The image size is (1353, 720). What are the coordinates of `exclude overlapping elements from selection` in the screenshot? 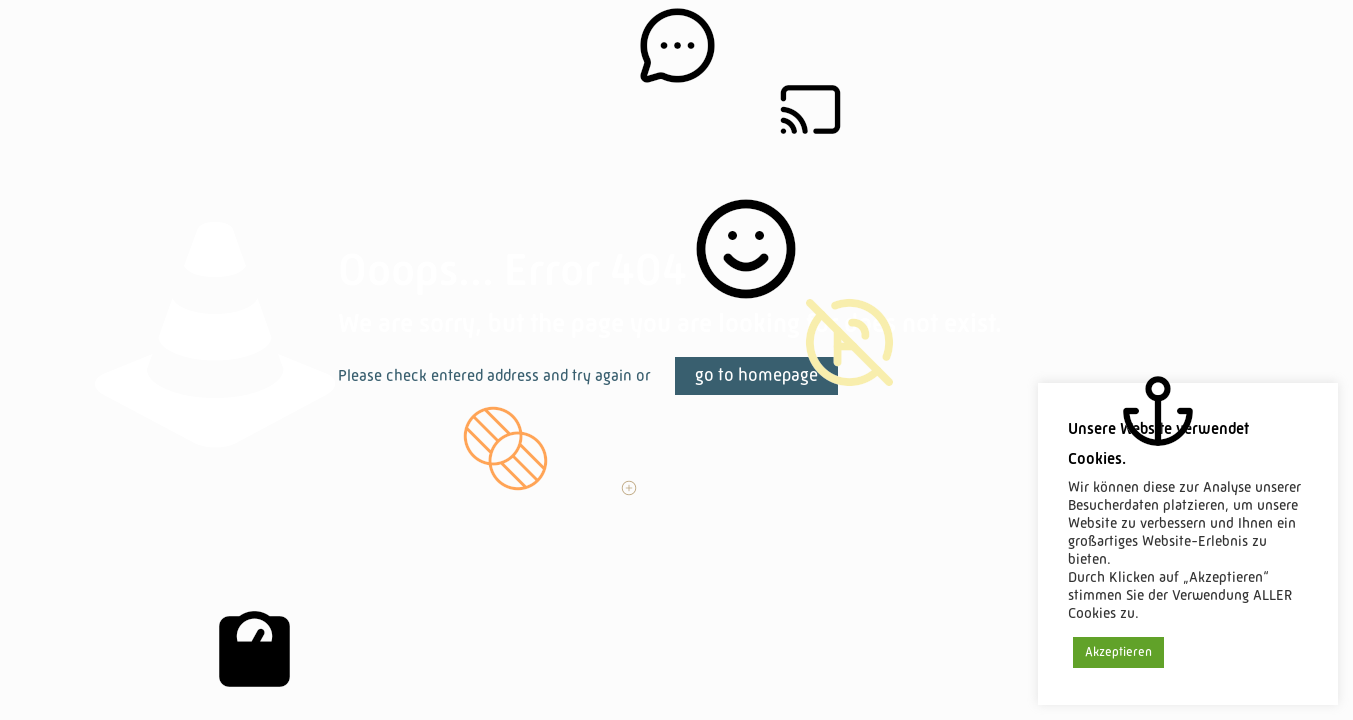 It's located at (505, 448).